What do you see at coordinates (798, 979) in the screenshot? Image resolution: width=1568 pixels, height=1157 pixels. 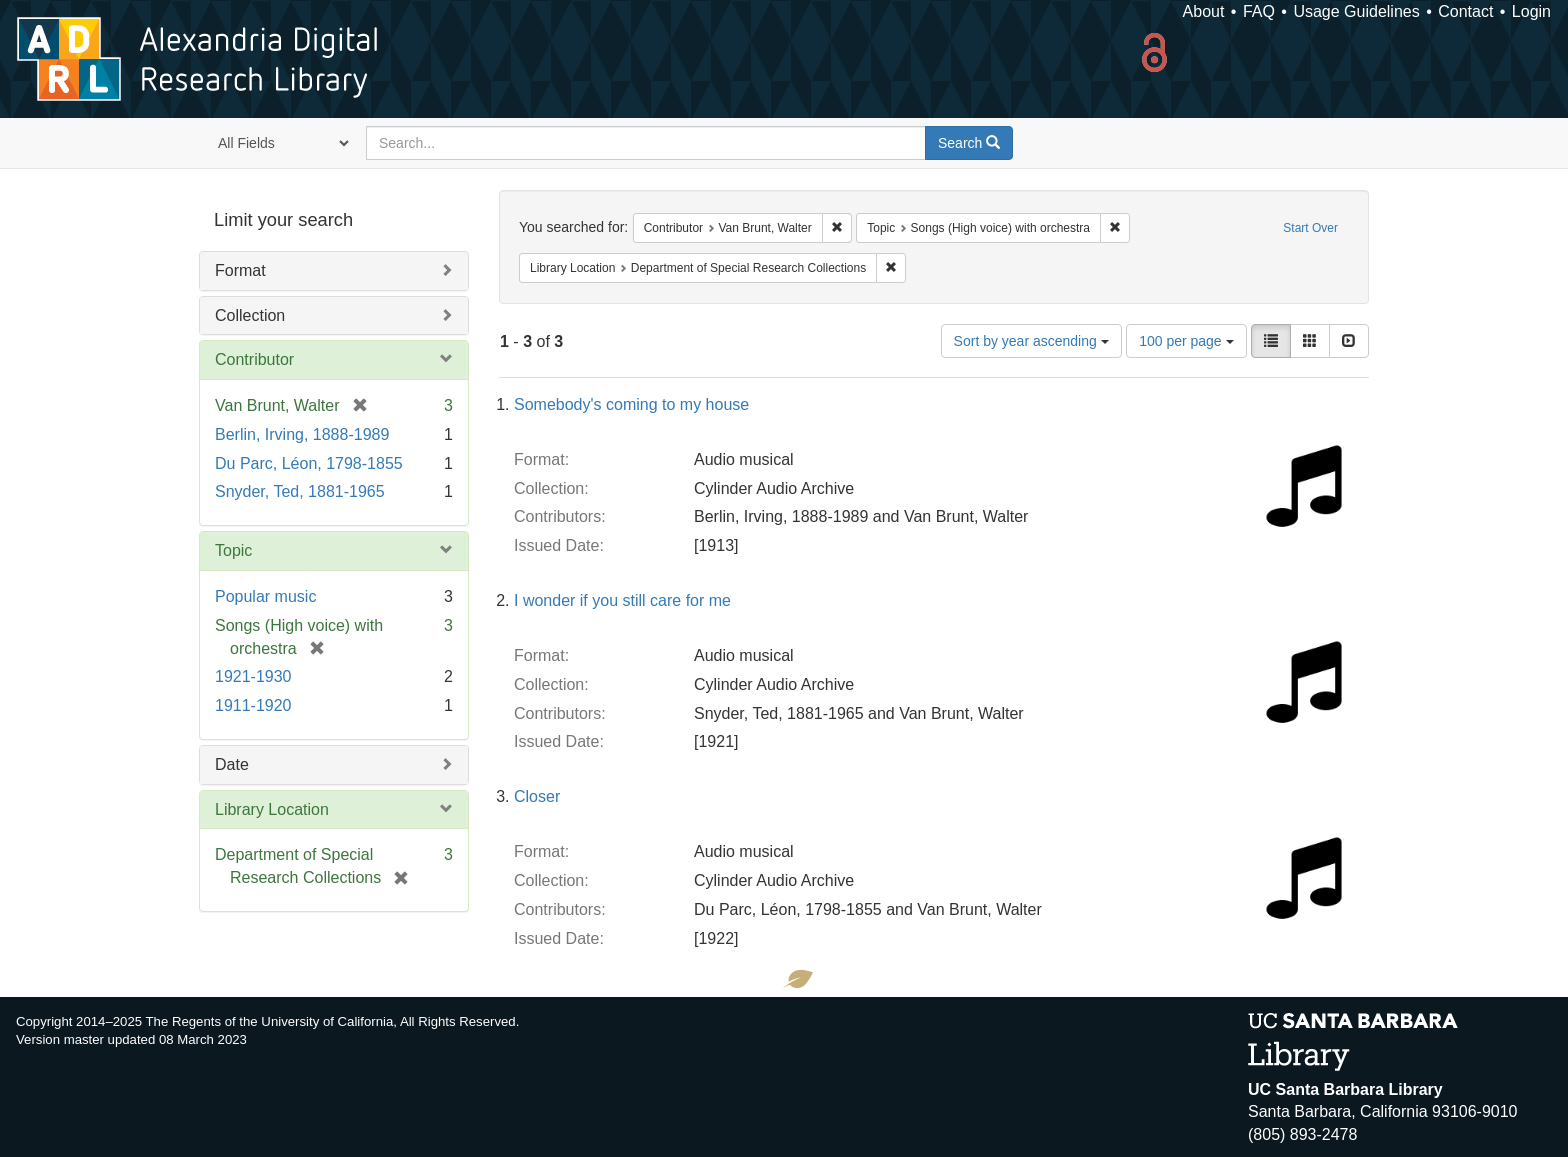 I see `chia network logo` at bounding box center [798, 979].